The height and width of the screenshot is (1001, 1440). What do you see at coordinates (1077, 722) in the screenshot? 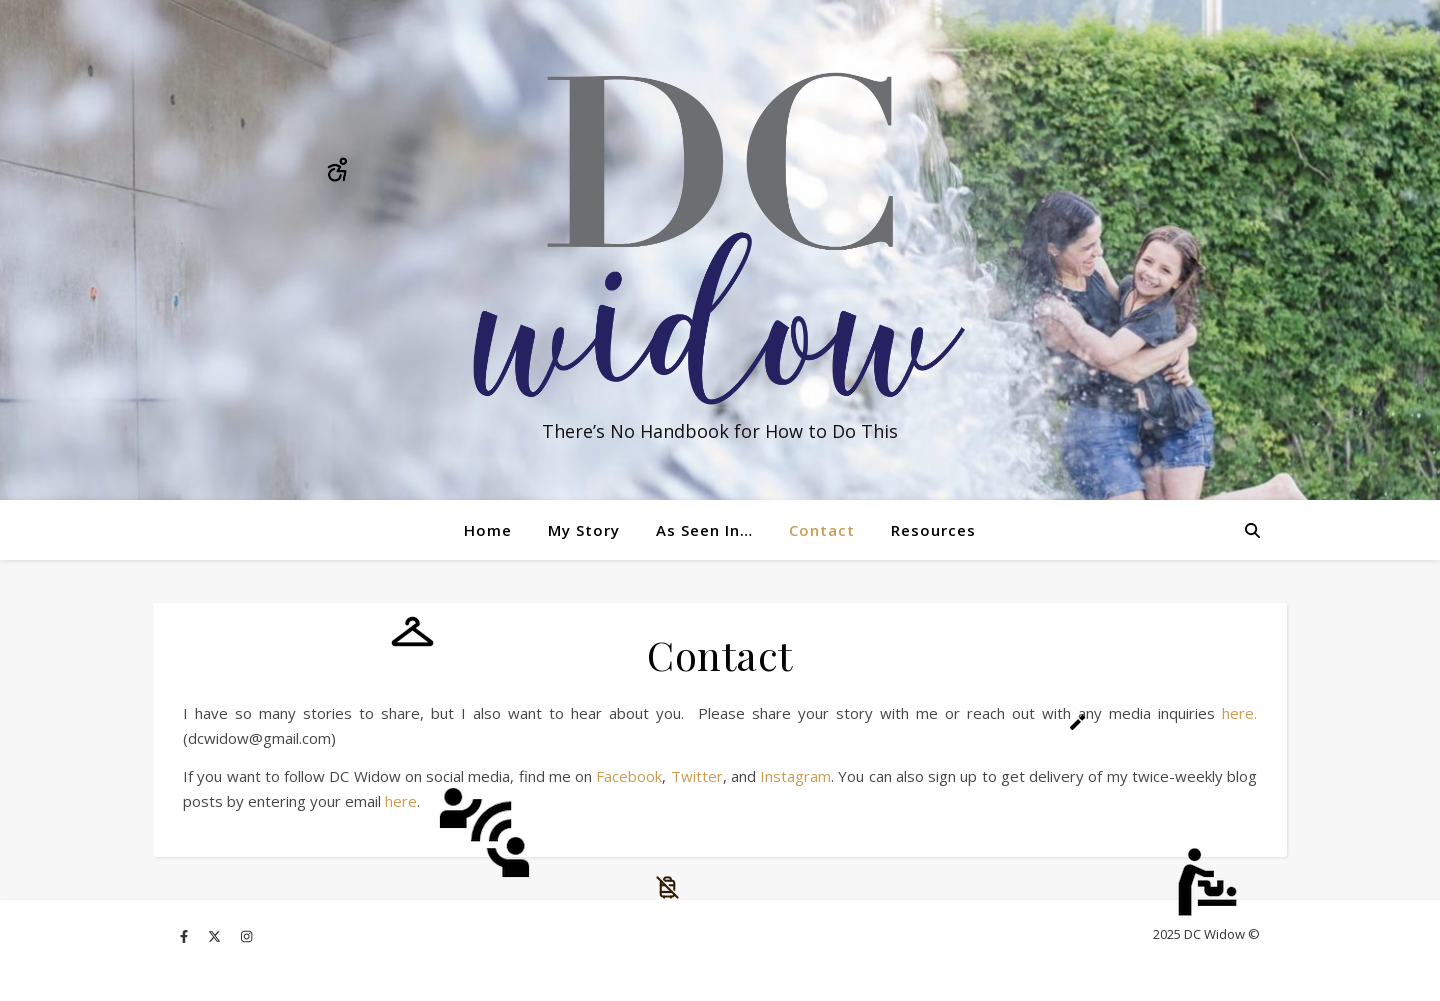
I see `apply automatic enhancements or effects` at bounding box center [1077, 722].